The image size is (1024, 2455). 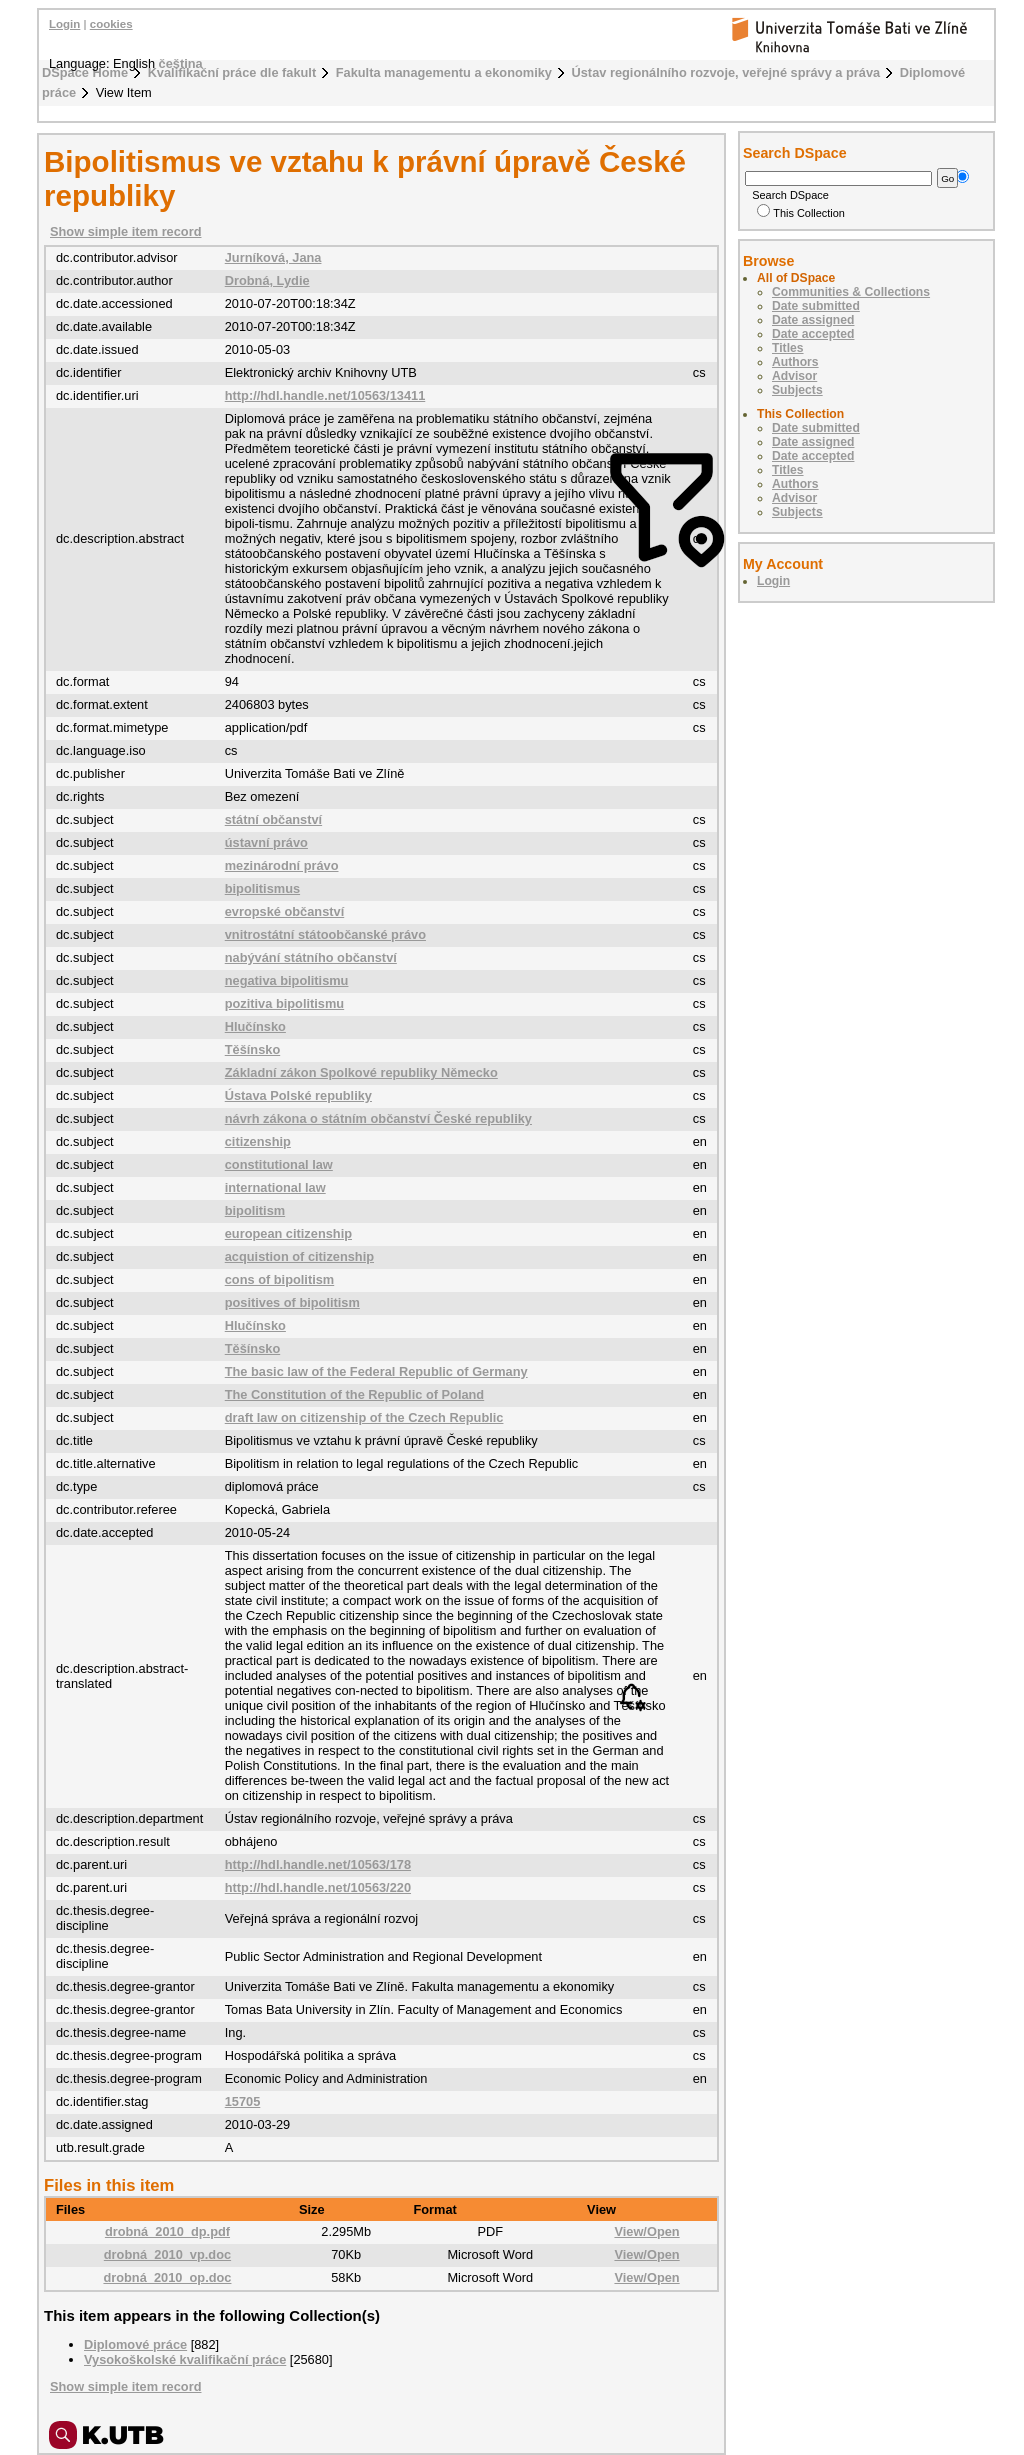 What do you see at coordinates (661, 504) in the screenshot?
I see `pin or save current filter settings` at bounding box center [661, 504].